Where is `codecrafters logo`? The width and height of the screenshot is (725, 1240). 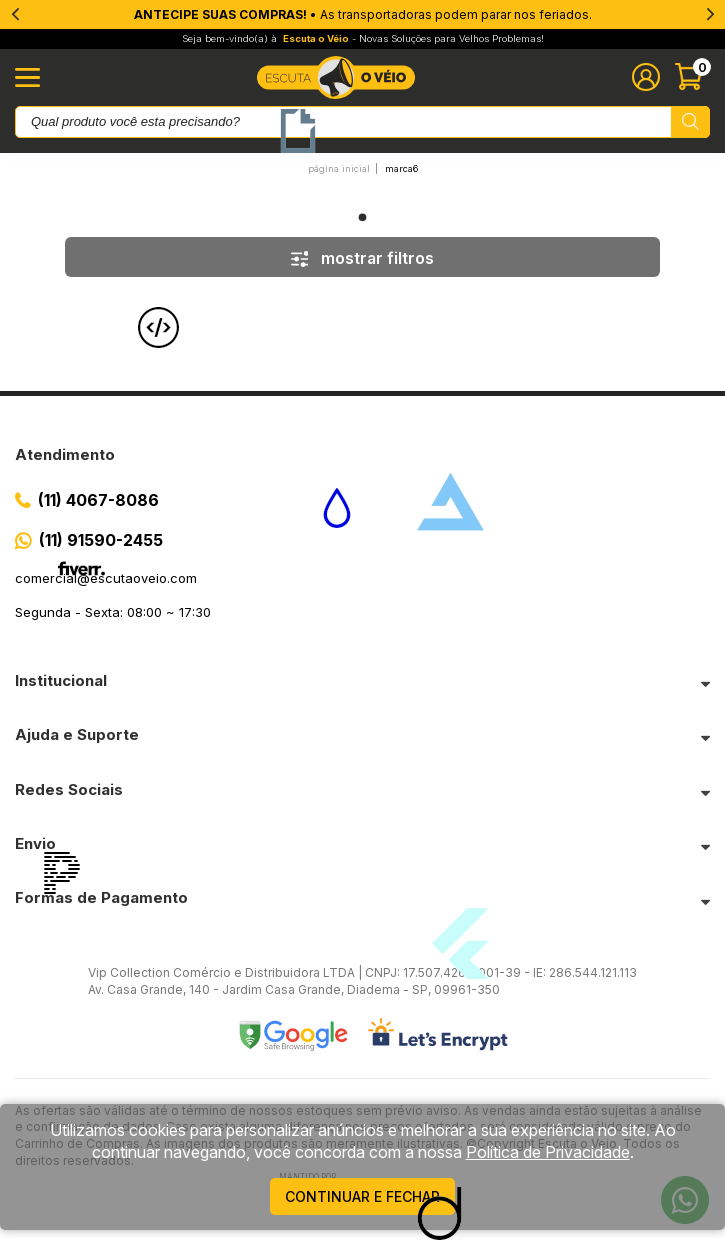
codecrafters logo is located at coordinates (158, 327).